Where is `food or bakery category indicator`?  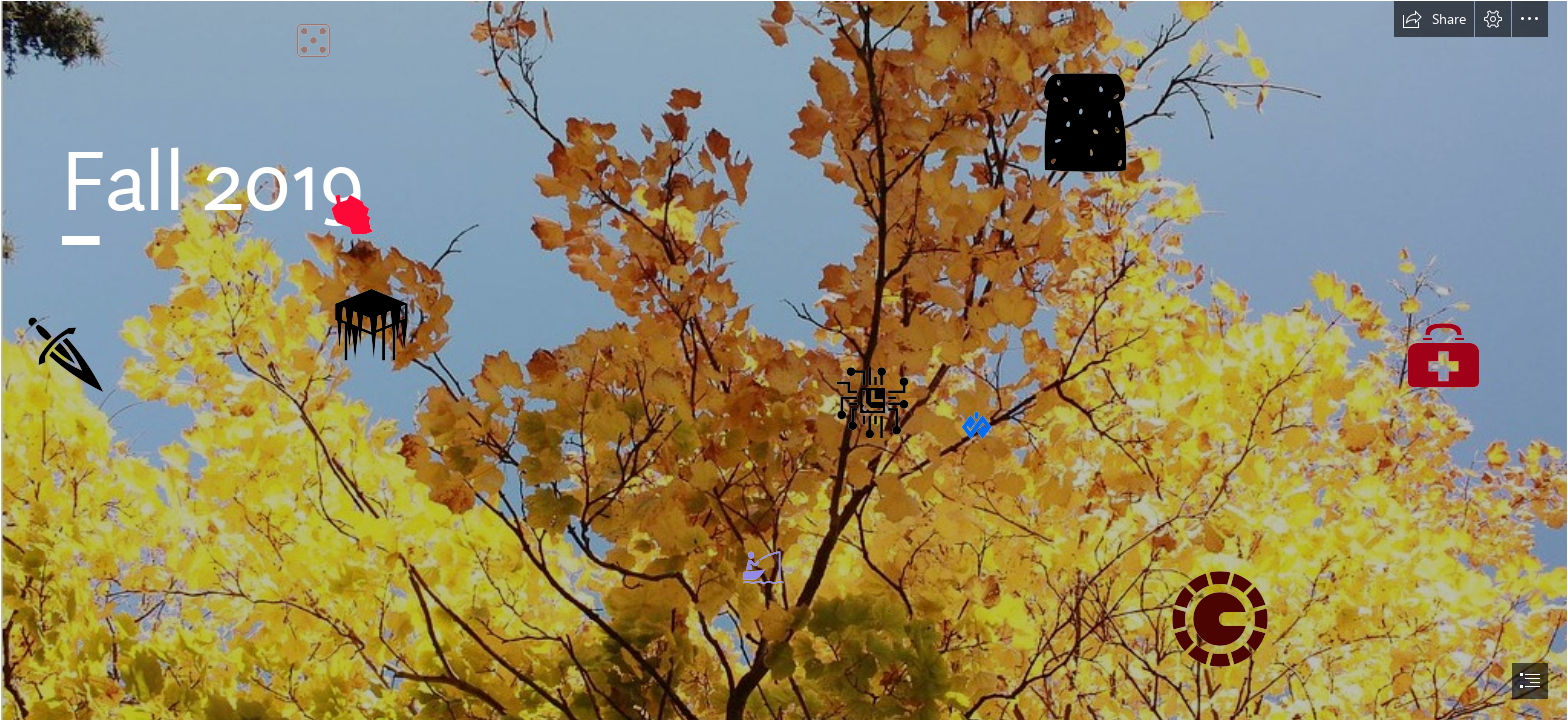
food or bakery category indicator is located at coordinates (1085, 121).